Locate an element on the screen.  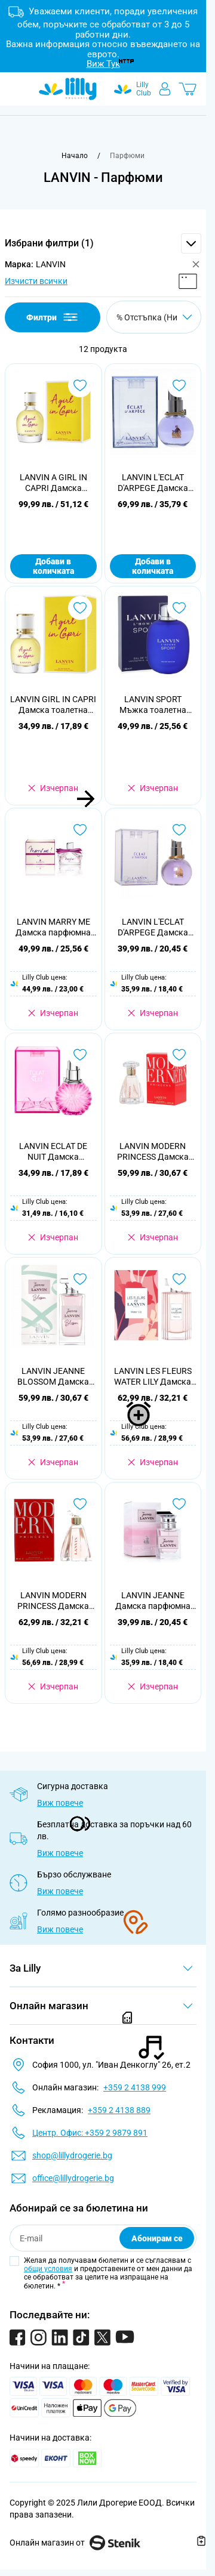
song or track successfully added to library is located at coordinates (151, 2047).